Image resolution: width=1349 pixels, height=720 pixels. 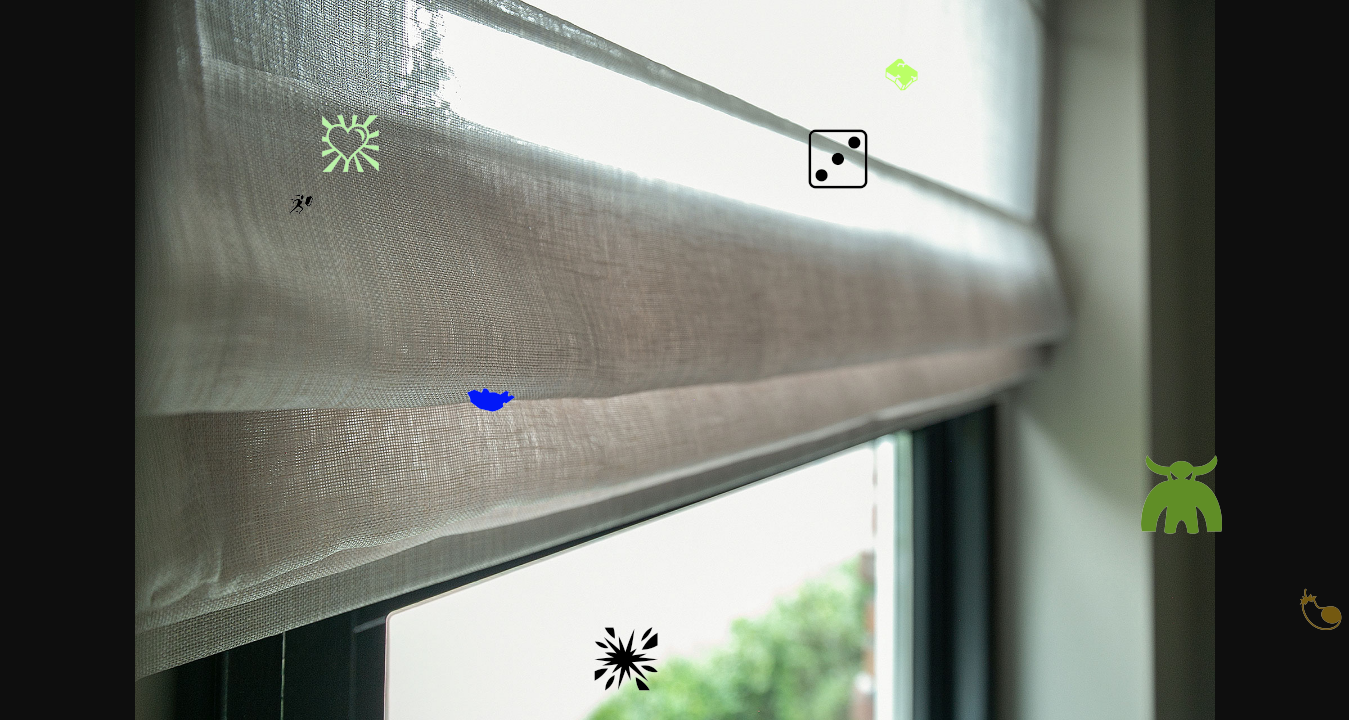 What do you see at coordinates (350, 143) in the screenshot?
I see `indicates a favorite or loved item` at bounding box center [350, 143].